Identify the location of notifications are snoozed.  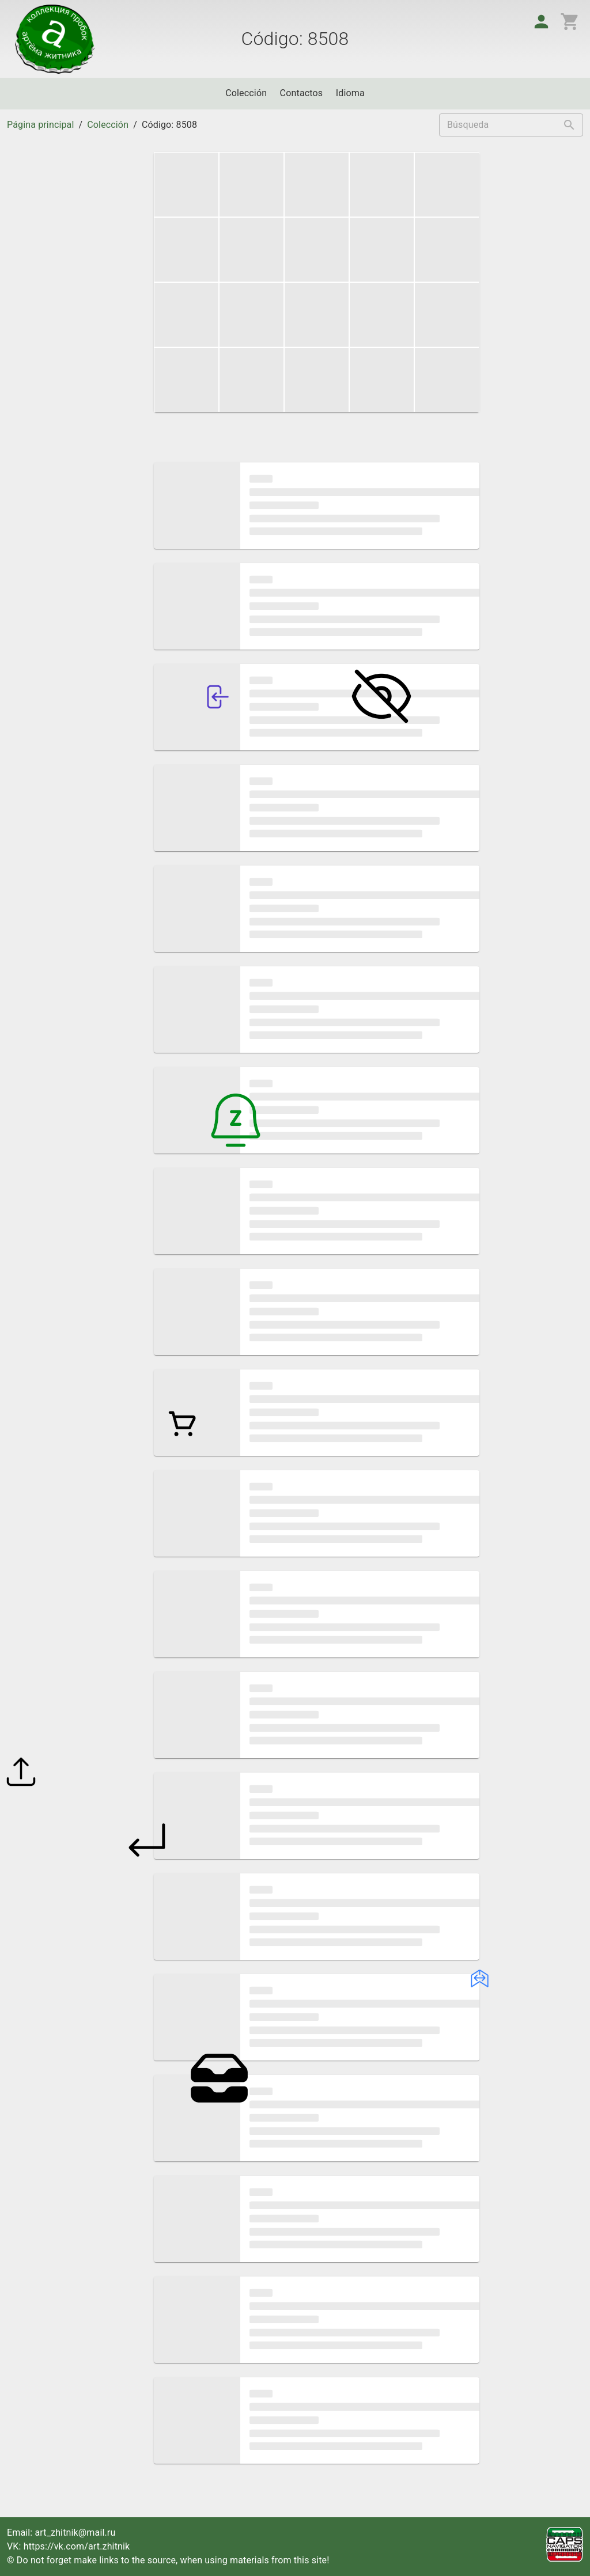
(236, 1120).